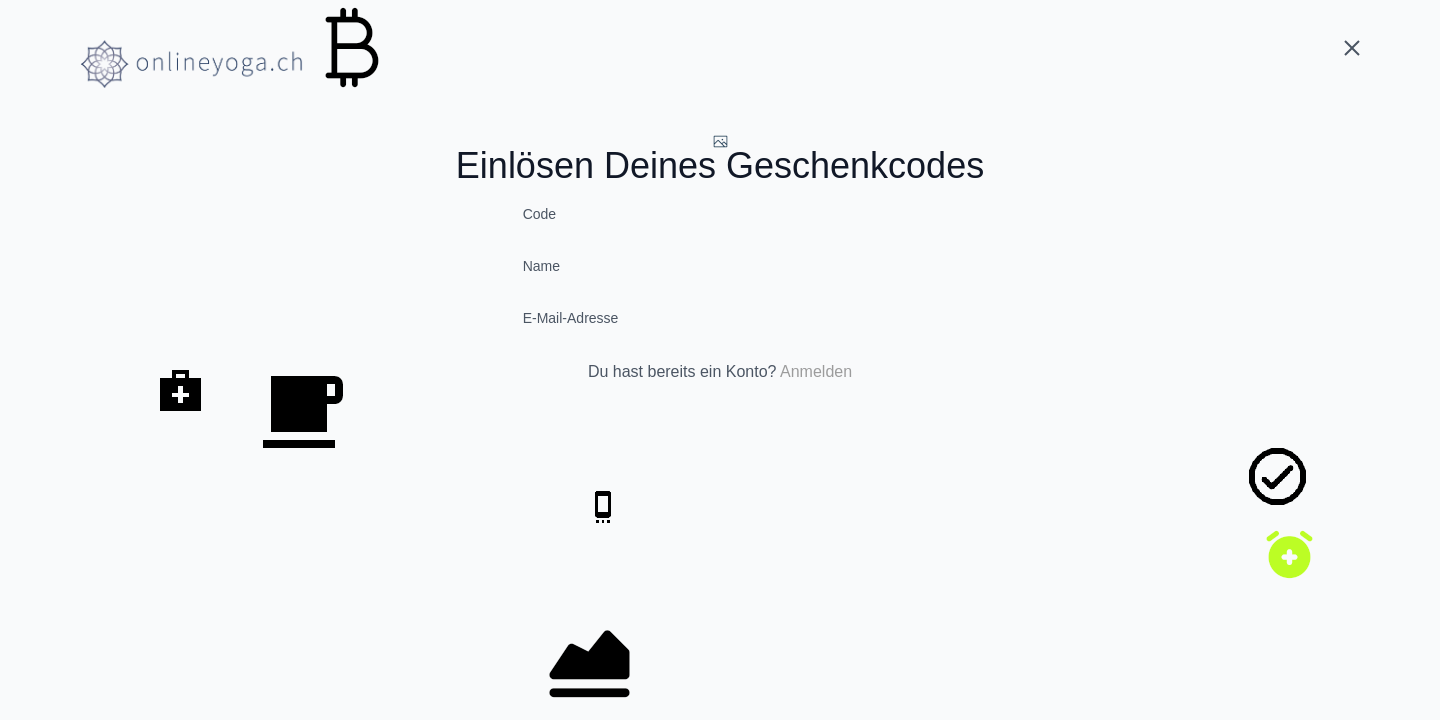 This screenshot has width=1440, height=720. Describe the element at coordinates (589, 661) in the screenshot. I see `view area chart or graph` at that location.